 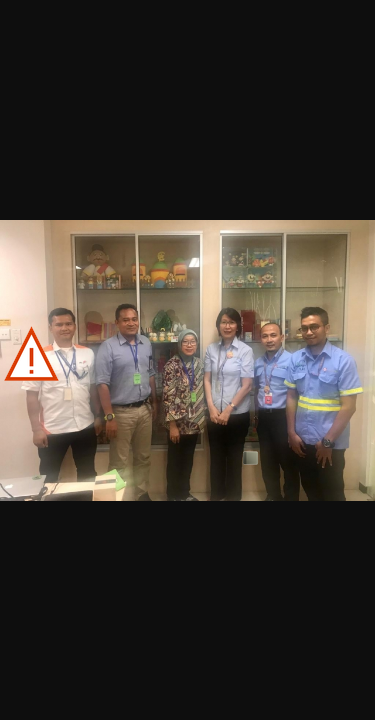 I want to click on indicates a sync warning or issue with OneDrive, so click(x=31, y=353).